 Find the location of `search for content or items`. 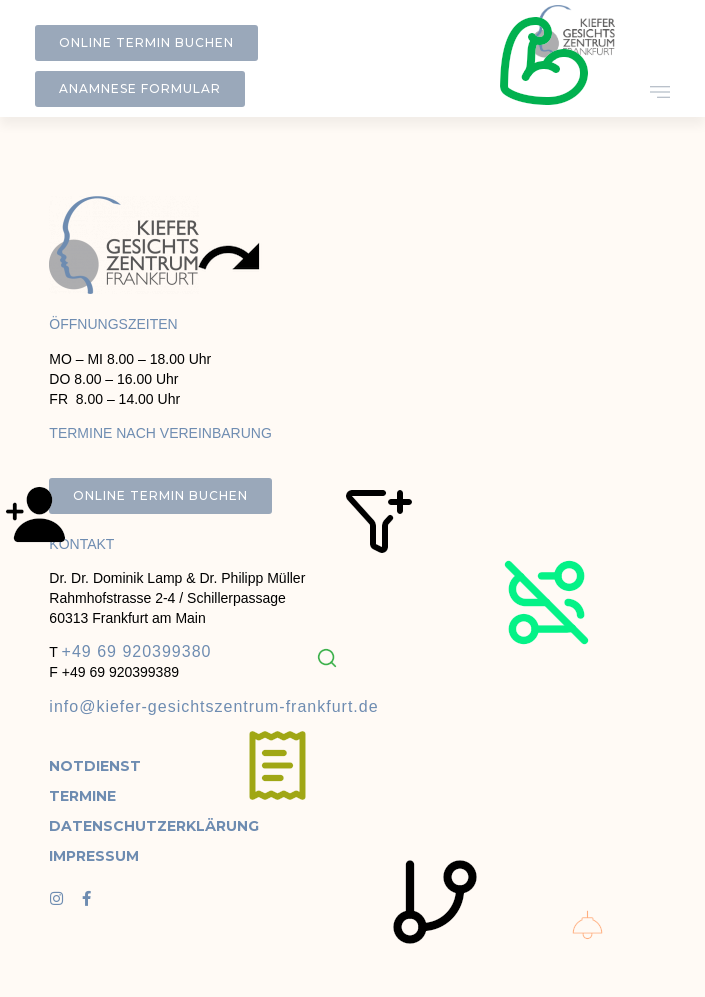

search for content or items is located at coordinates (327, 658).